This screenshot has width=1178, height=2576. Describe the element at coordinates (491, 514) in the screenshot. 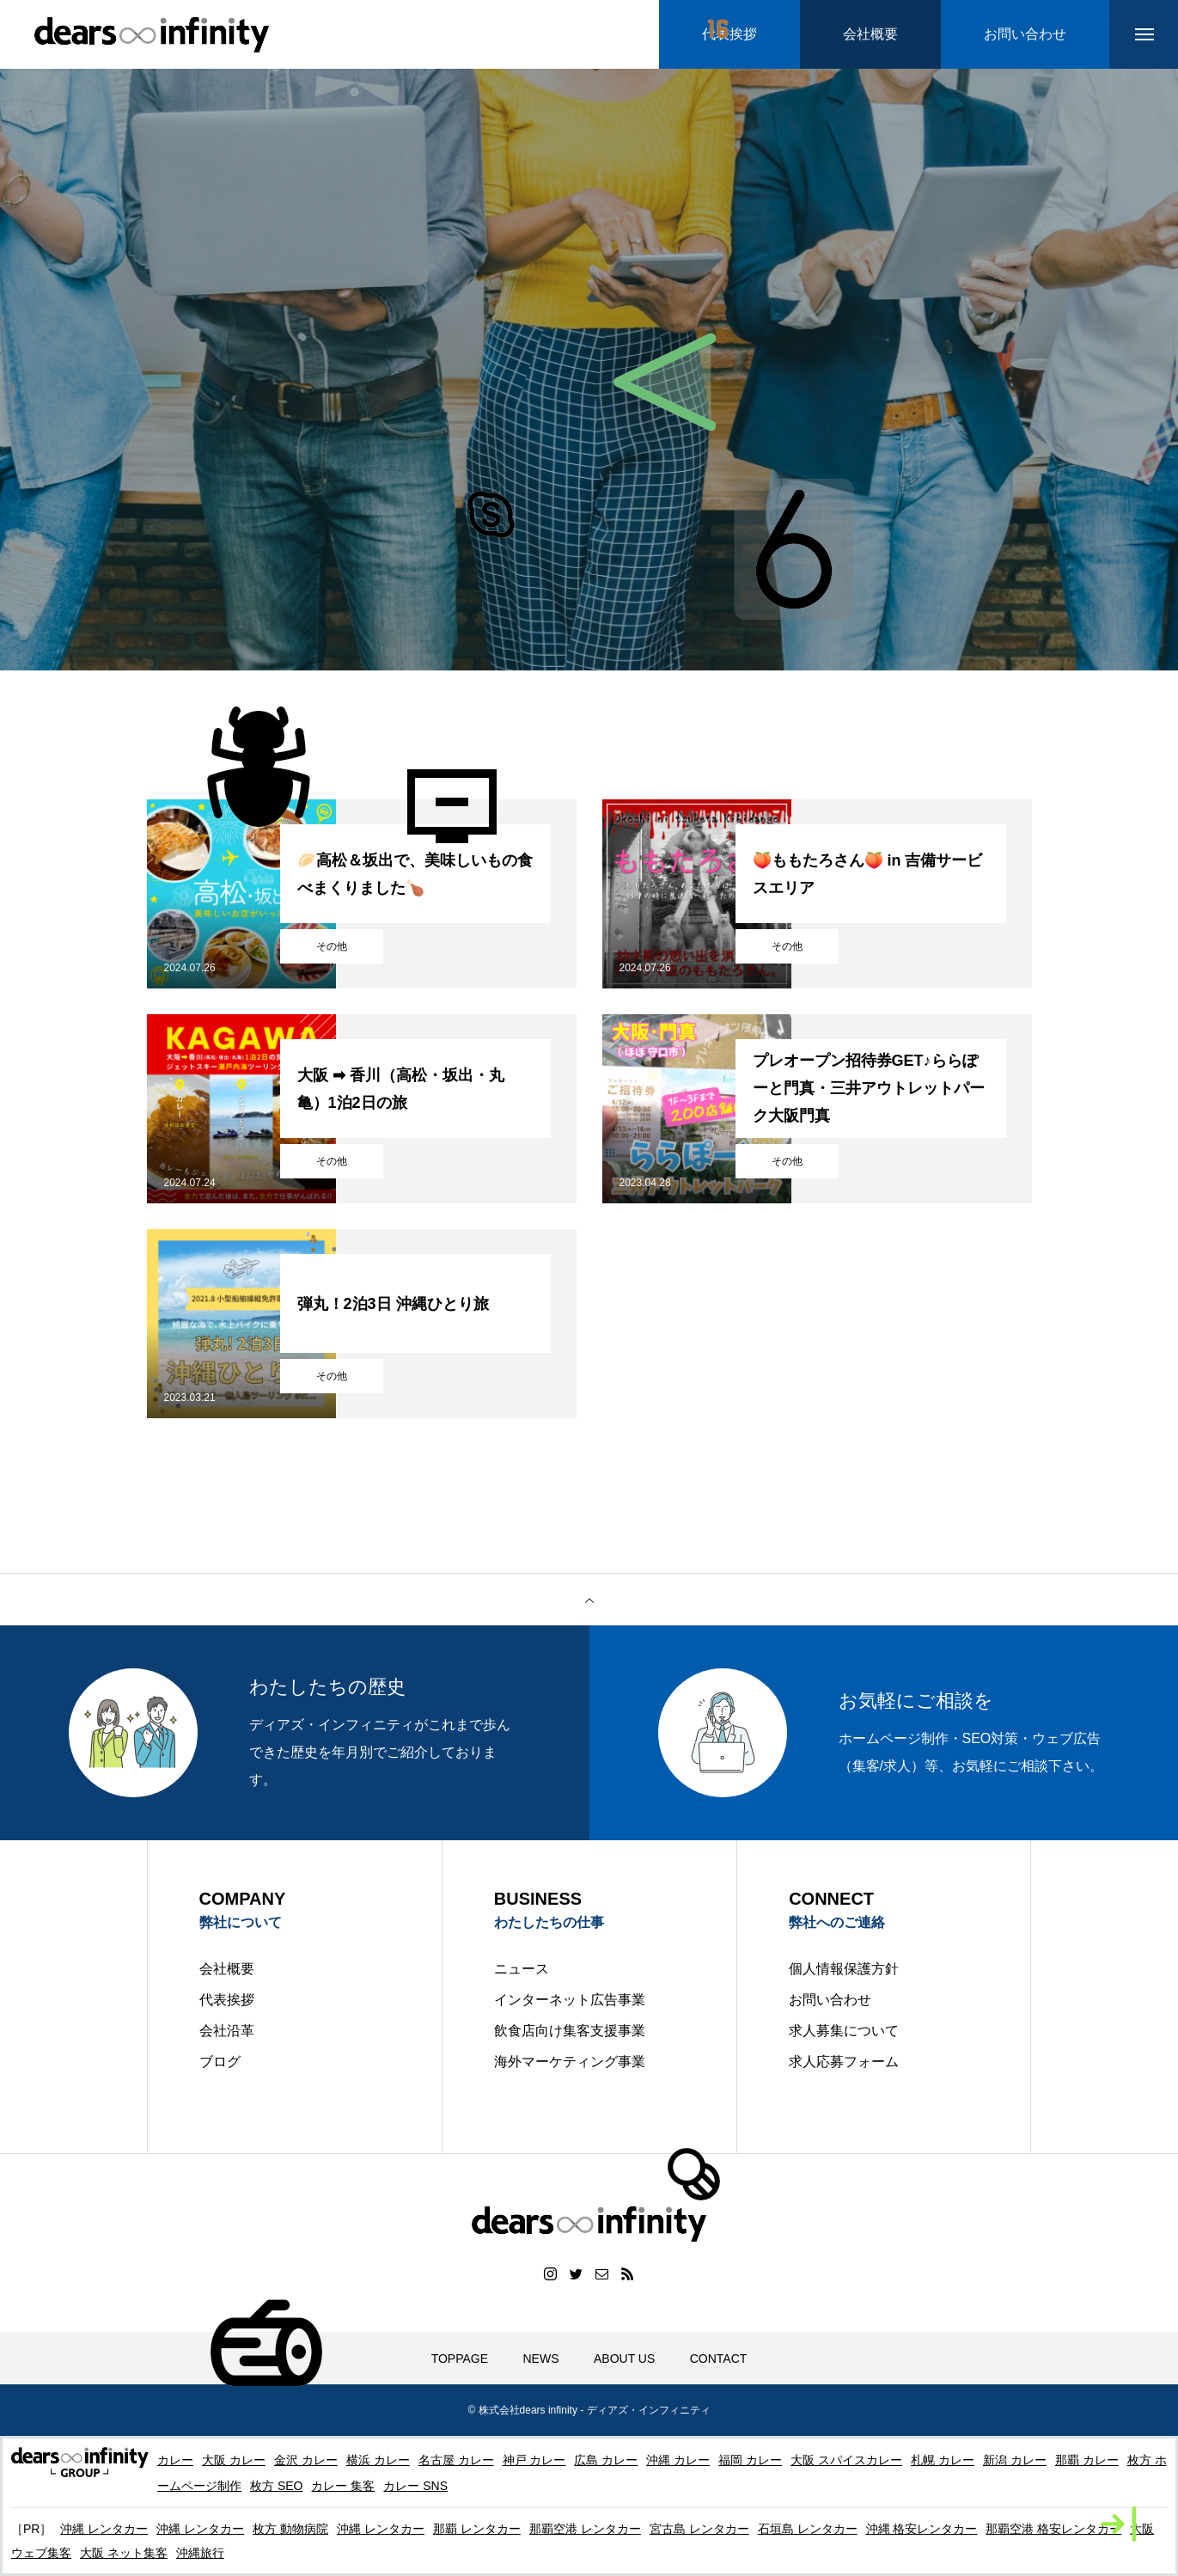

I see `open Skype app` at that location.